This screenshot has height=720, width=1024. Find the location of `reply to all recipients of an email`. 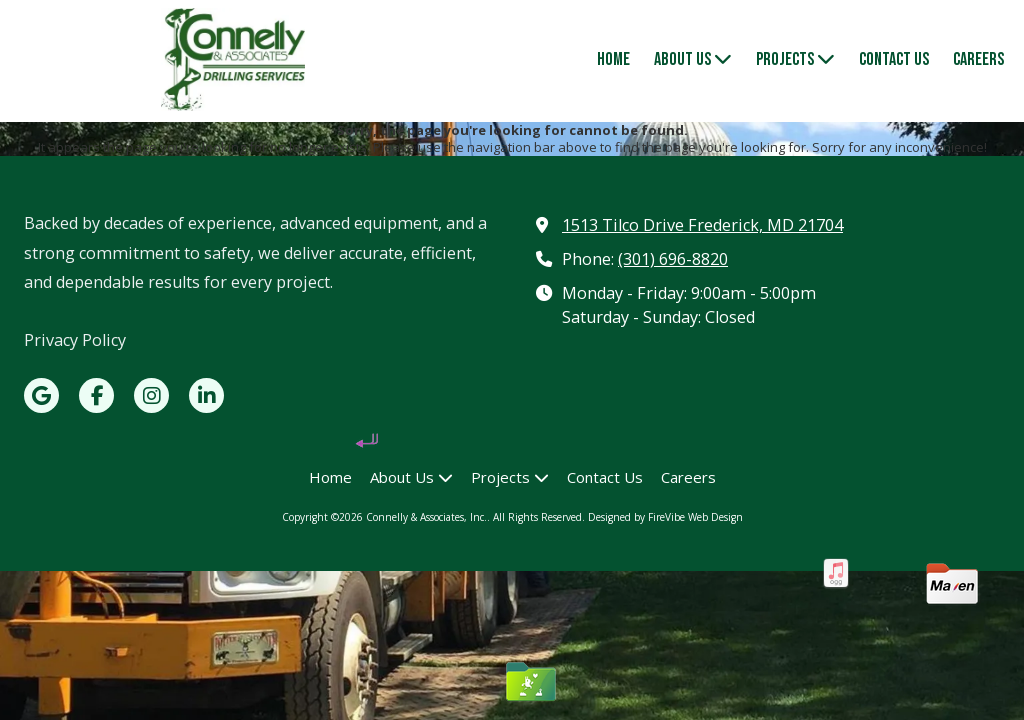

reply to all recipients of an email is located at coordinates (366, 440).